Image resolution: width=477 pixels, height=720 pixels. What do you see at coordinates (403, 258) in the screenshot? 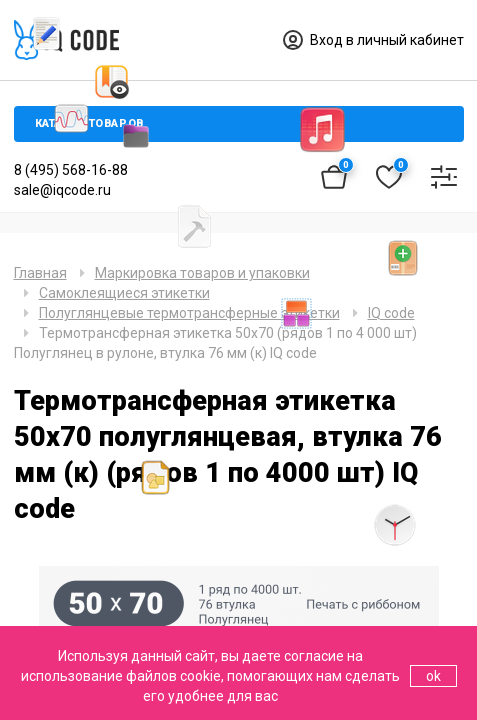
I see `add a new software package` at bounding box center [403, 258].